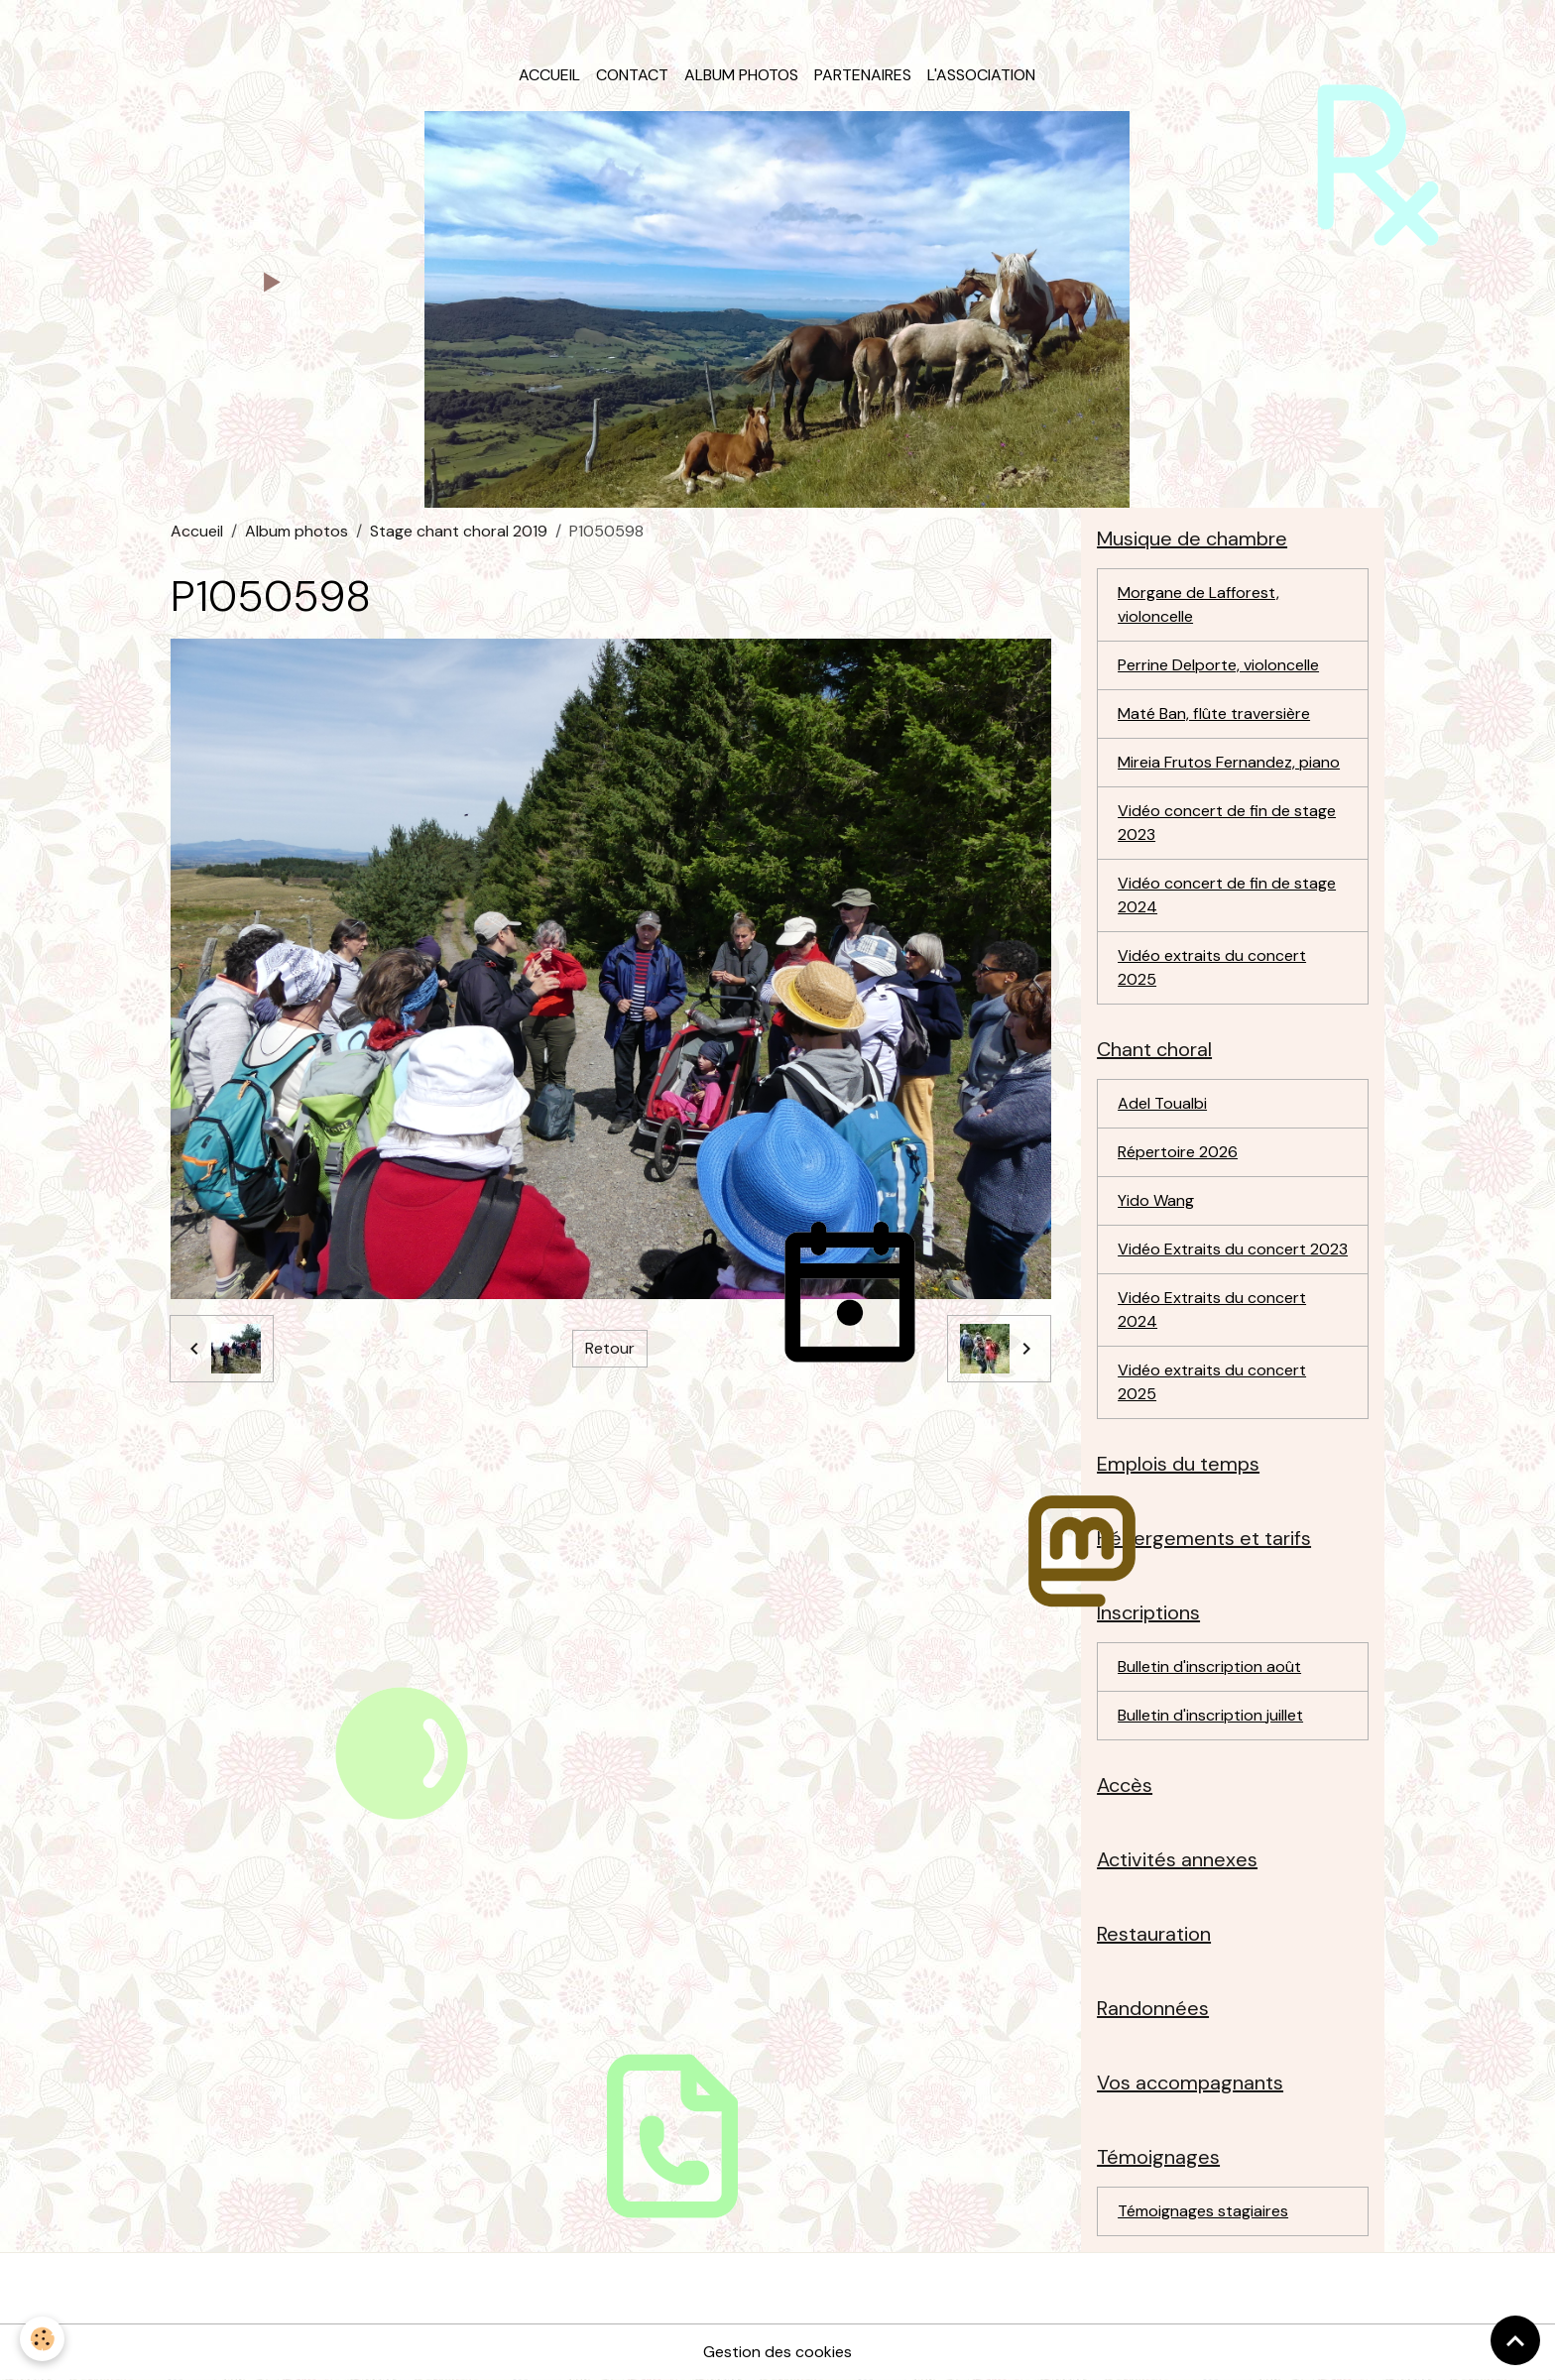  I want to click on apply inner shadow effect to the right side, so click(402, 1753).